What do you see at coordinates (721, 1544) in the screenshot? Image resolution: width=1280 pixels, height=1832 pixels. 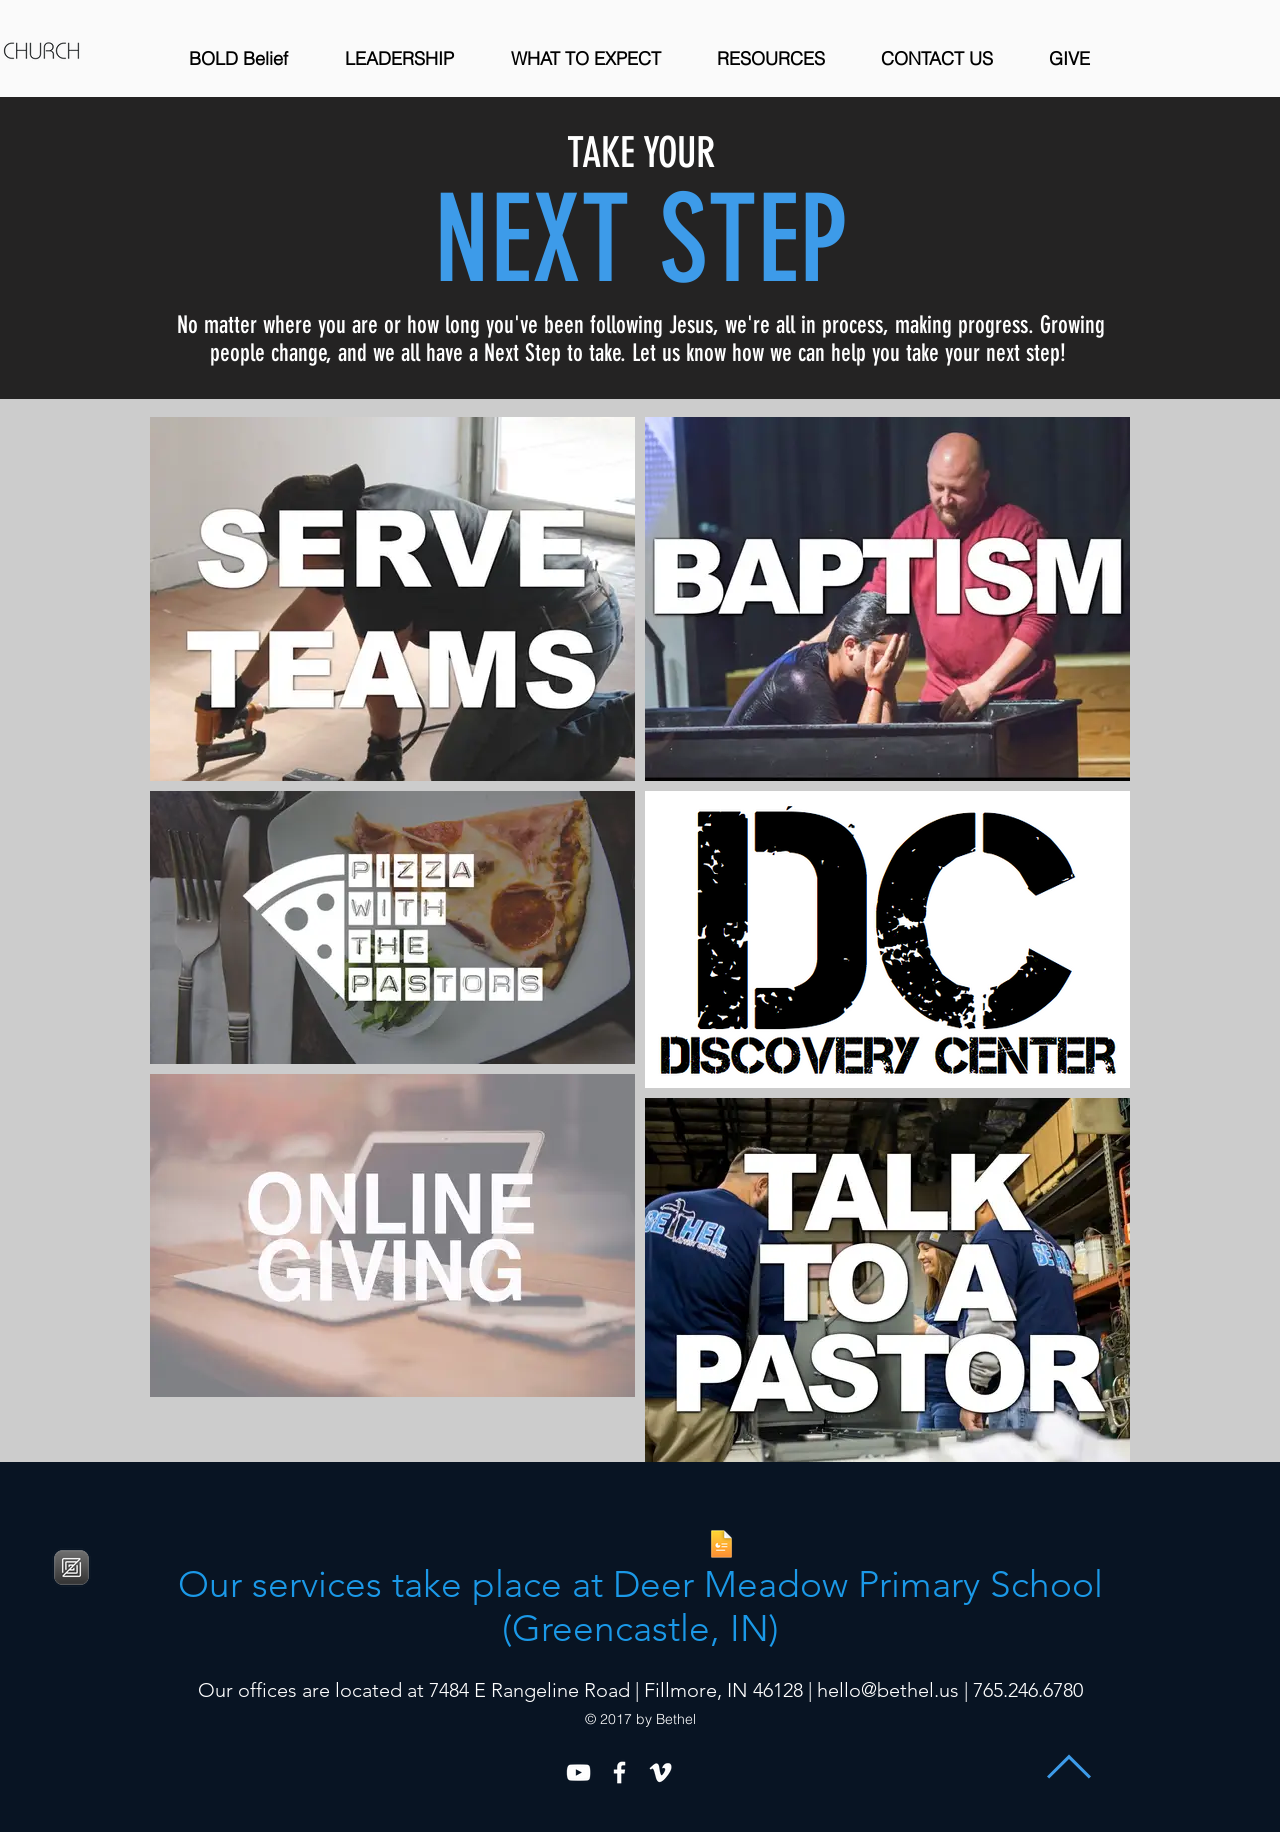 I see `open a presentation file` at bounding box center [721, 1544].